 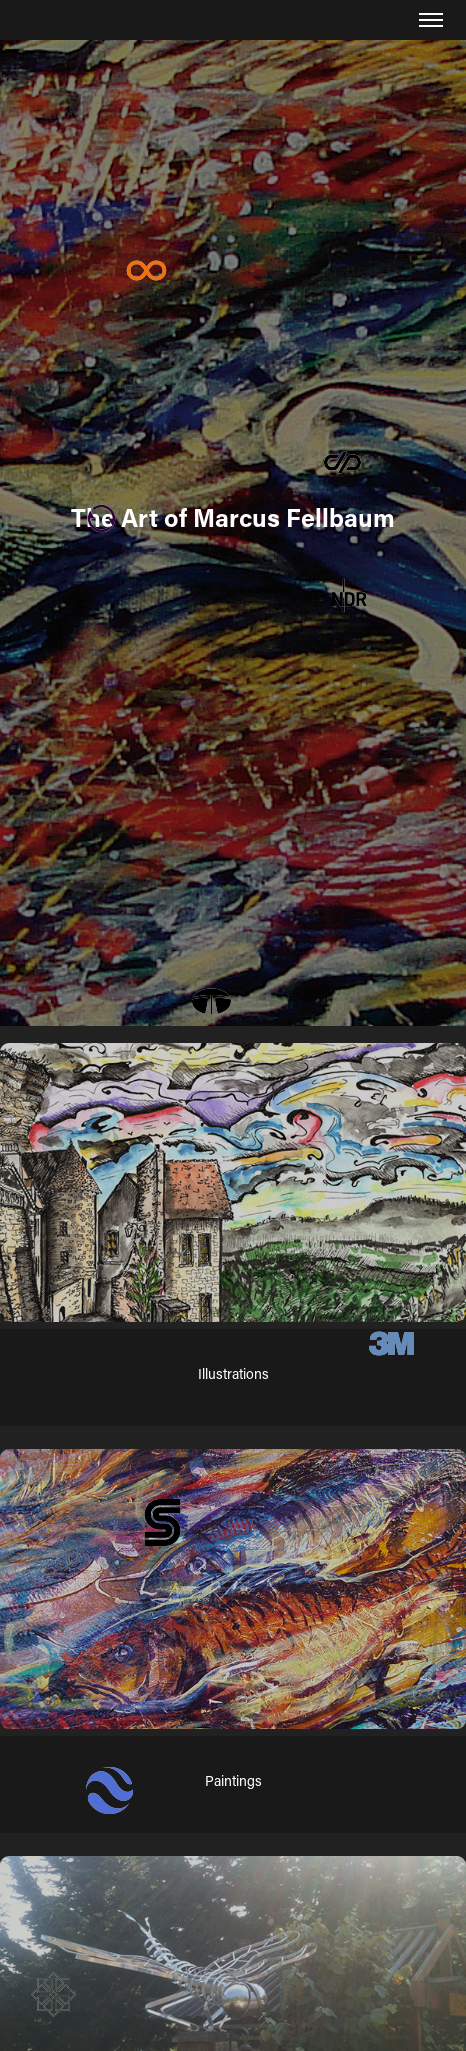 What do you see at coordinates (211, 1001) in the screenshot?
I see `tata group company logo` at bounding box center [211, 1001].